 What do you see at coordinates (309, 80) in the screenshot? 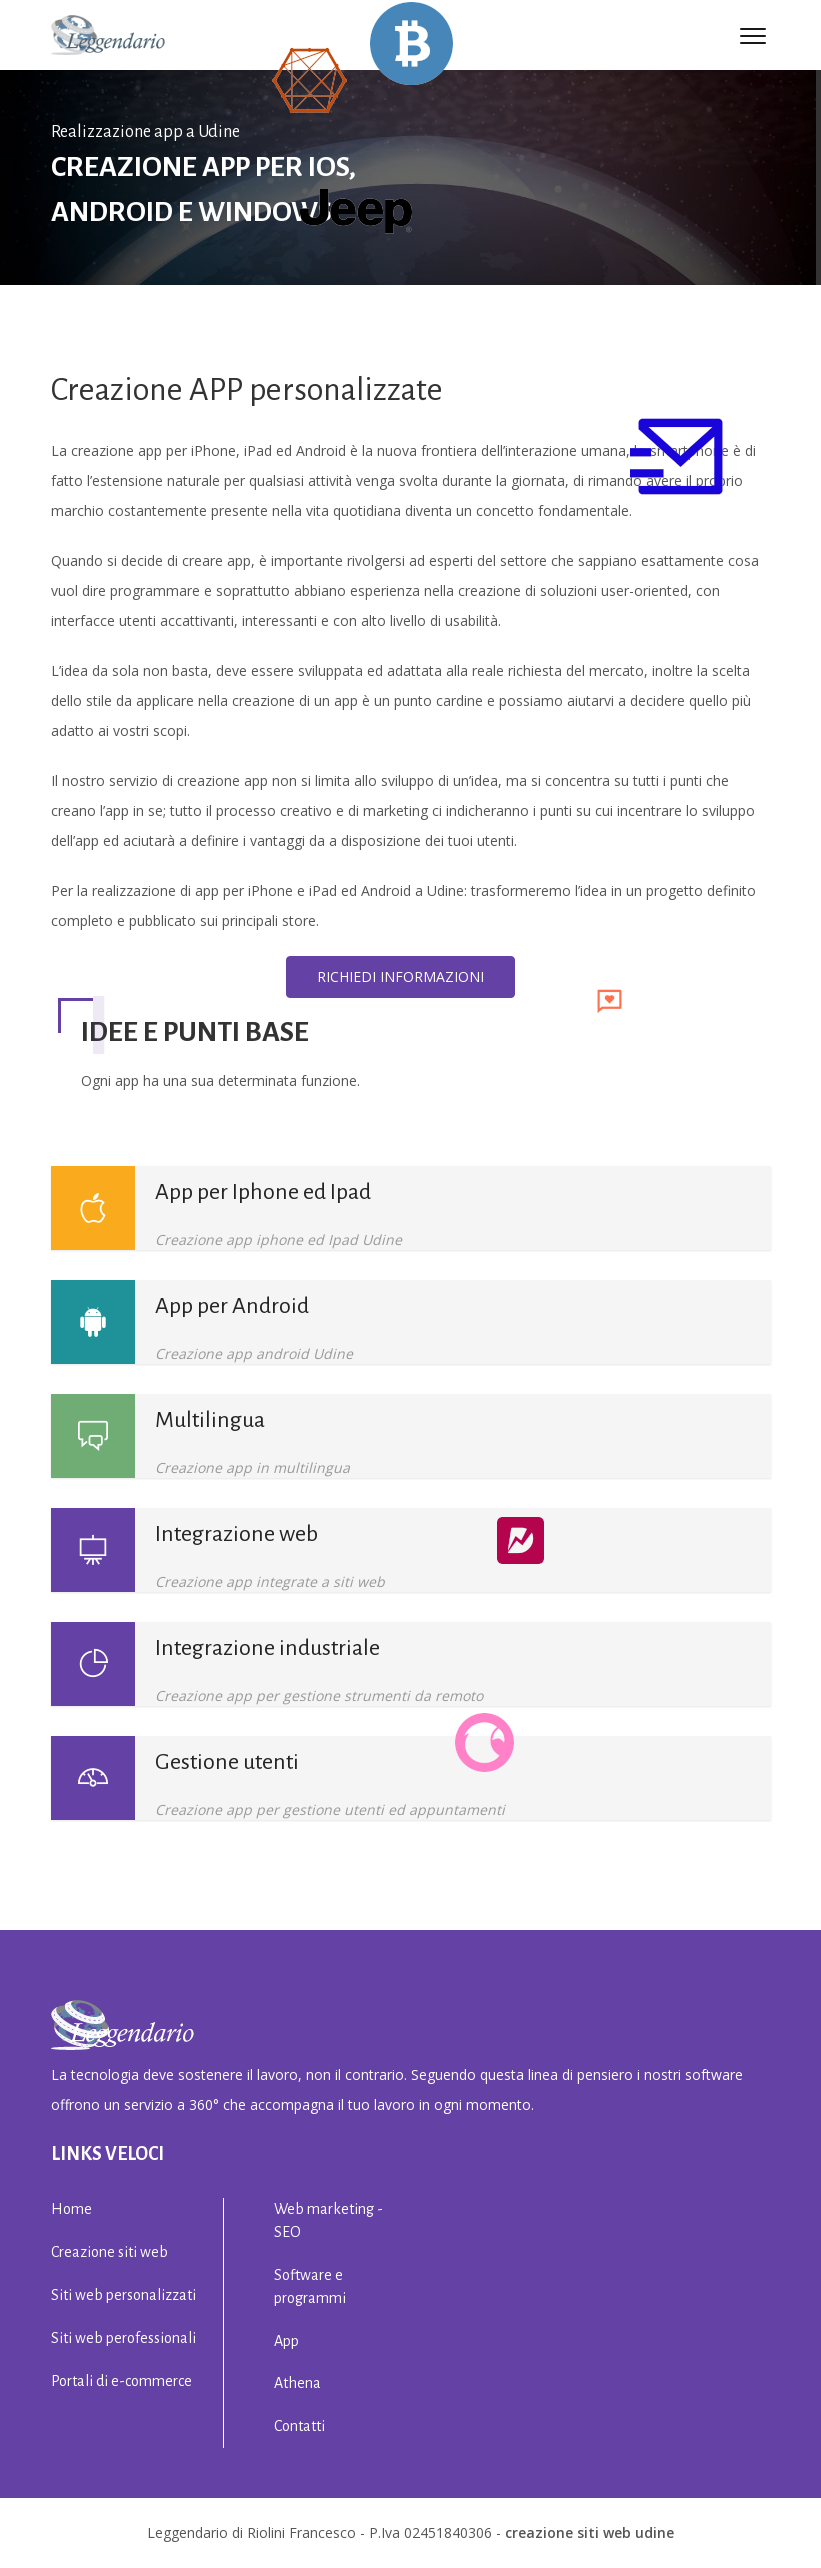
I see `connectdevelop brand logo` at bounding box center [309, 80].